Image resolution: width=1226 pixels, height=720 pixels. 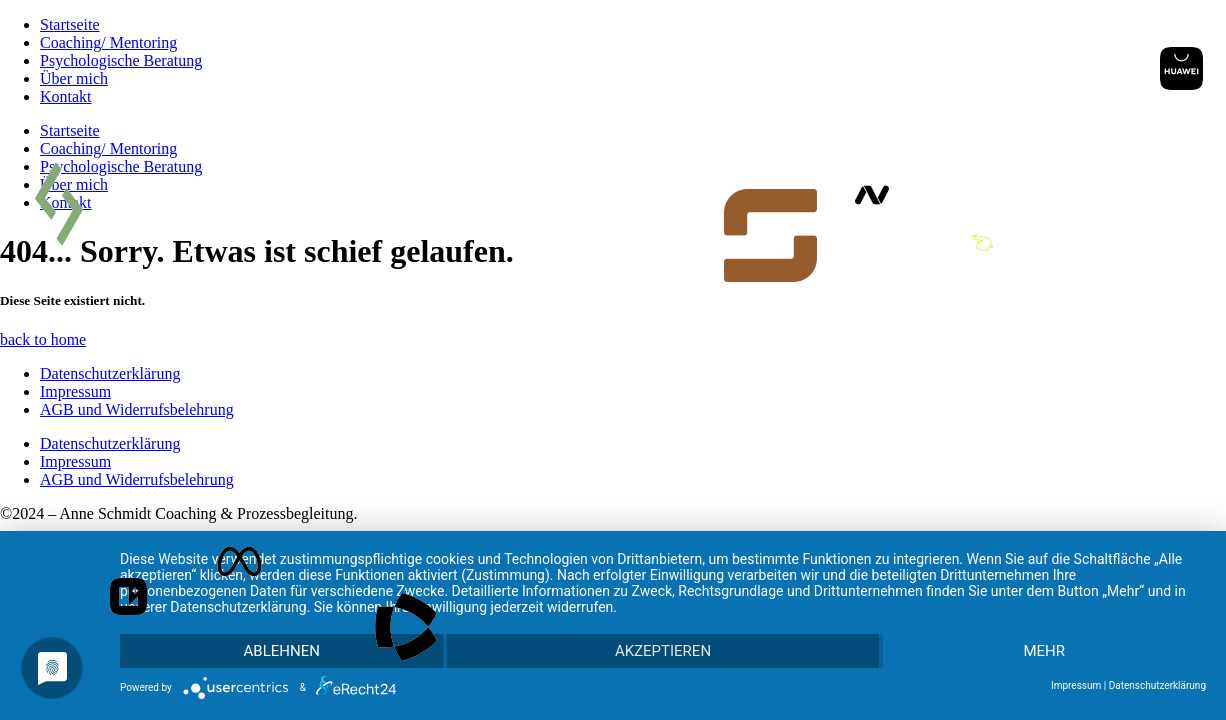 What do you see at coordinates (128, 596) in the screenshot?
I see `open lunacy design application` at bounding box center [128, 596].